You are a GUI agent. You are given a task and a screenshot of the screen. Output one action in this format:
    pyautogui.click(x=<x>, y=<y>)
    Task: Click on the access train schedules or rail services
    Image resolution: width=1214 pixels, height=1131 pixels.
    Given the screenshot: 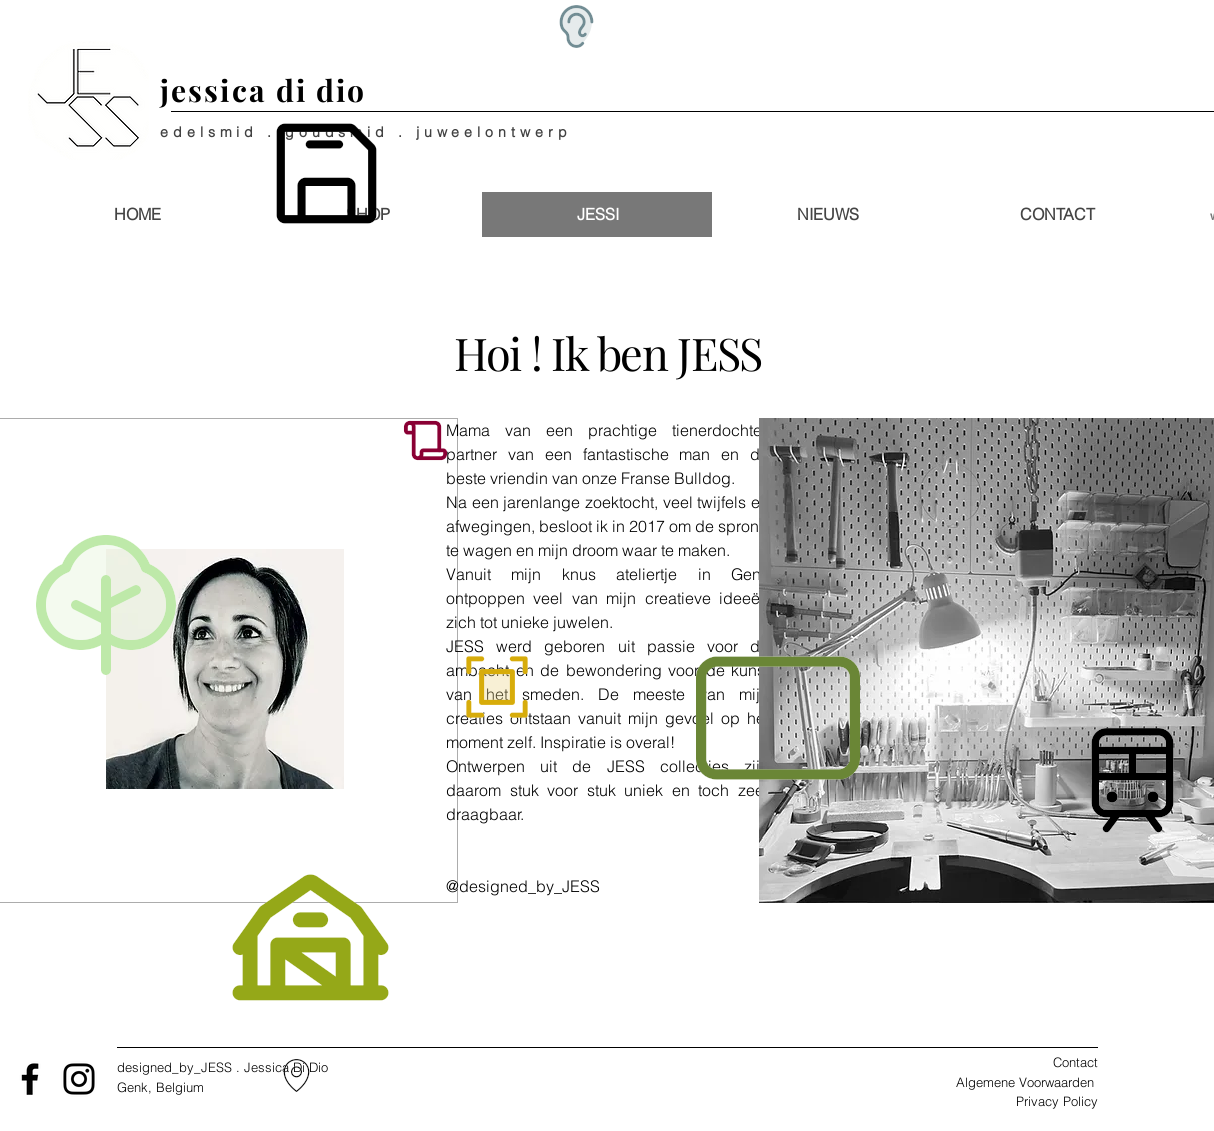 What is the action you would take?
    pyautogui.click(x=1132, y=776)
    